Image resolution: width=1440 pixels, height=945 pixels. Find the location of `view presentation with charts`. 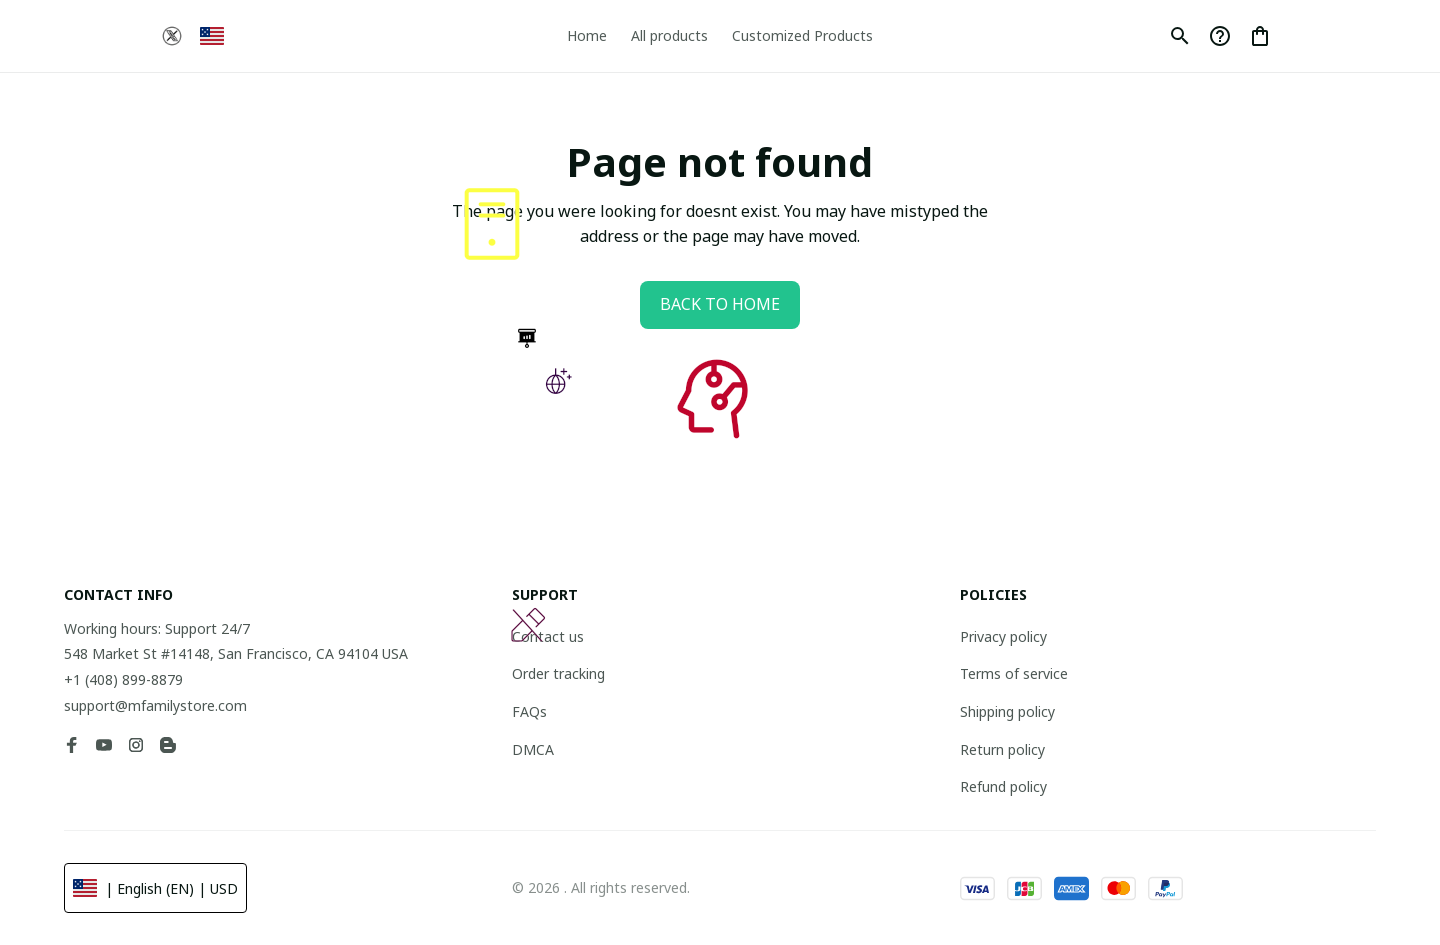

view presentation with charts is located at coordinates (527, 337).